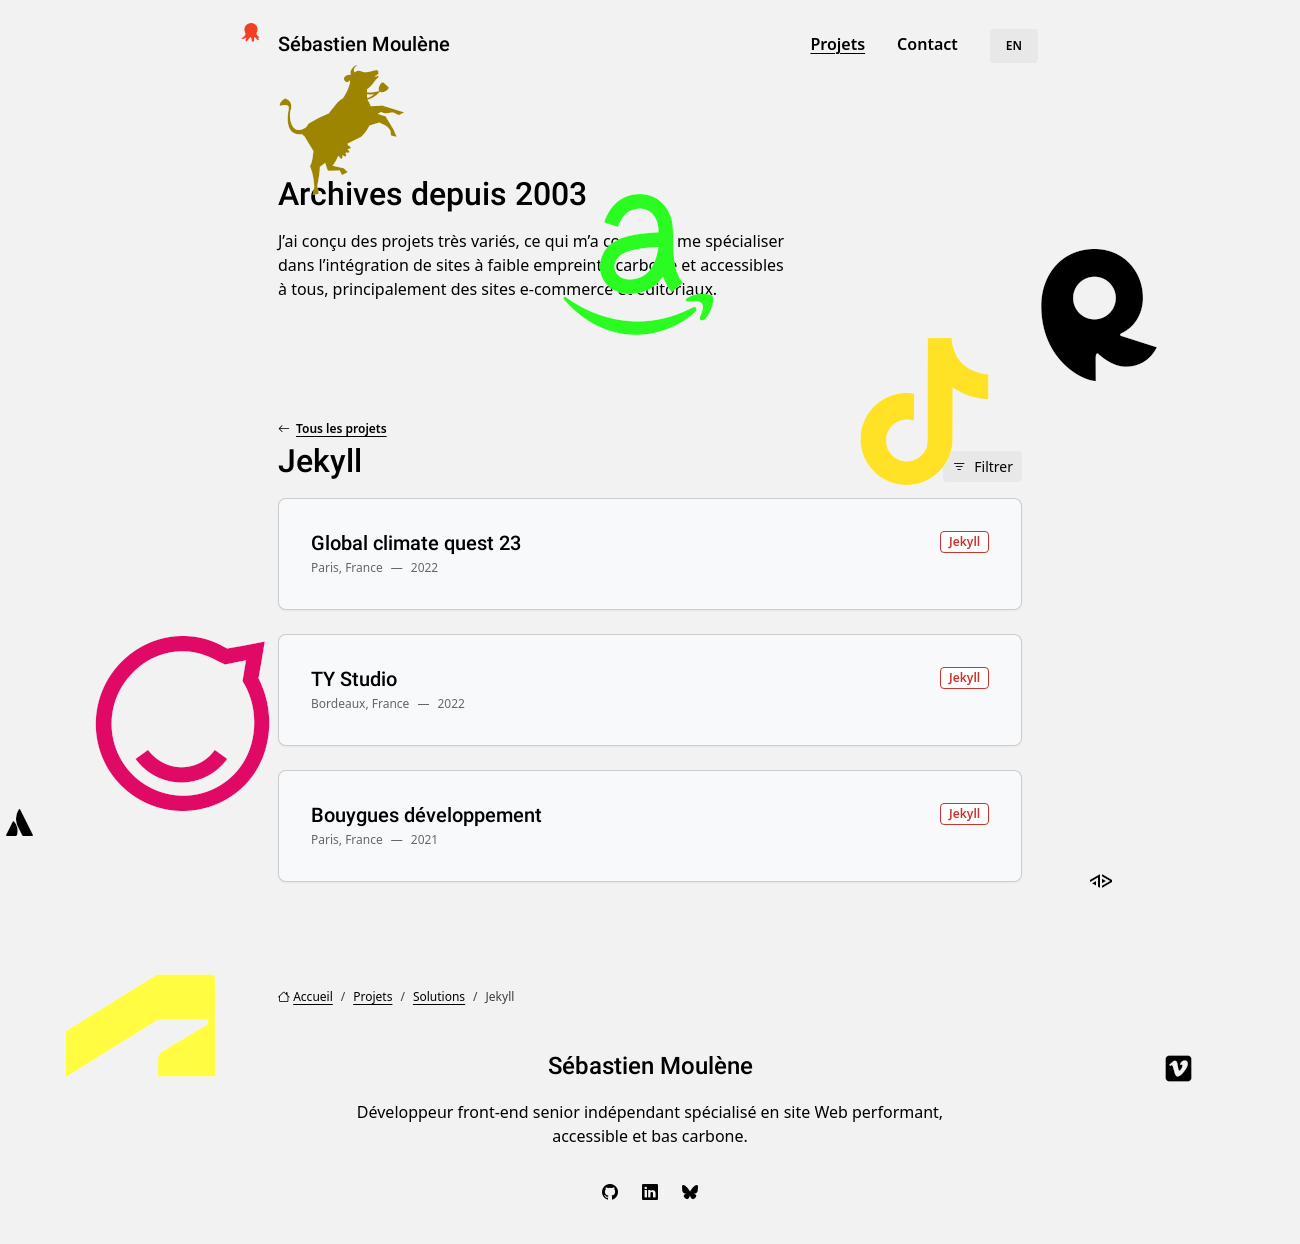 This screenshot has width=1300, height=1244. I want to click on open the Staffbase employee communications app, so click(182, 723).